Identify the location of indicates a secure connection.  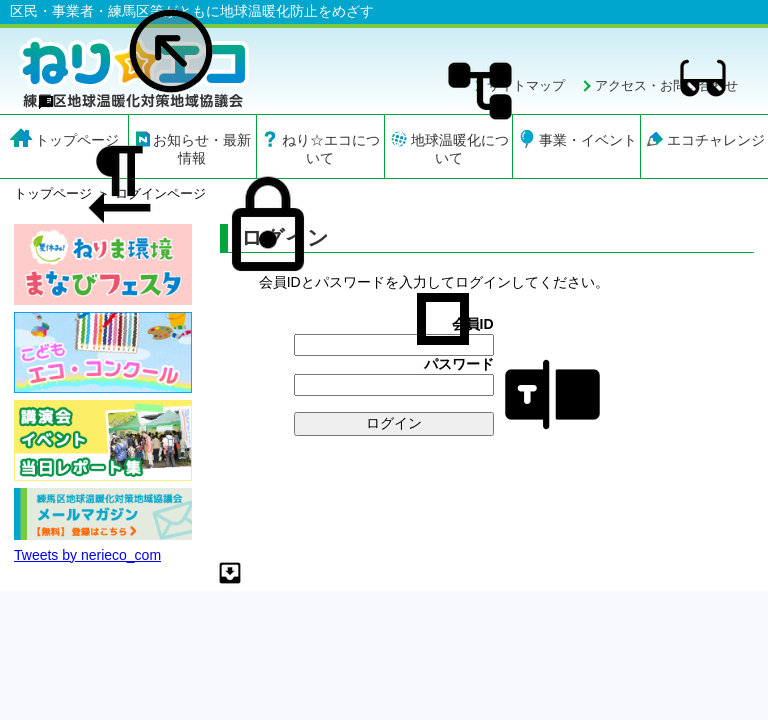
(268, 226).